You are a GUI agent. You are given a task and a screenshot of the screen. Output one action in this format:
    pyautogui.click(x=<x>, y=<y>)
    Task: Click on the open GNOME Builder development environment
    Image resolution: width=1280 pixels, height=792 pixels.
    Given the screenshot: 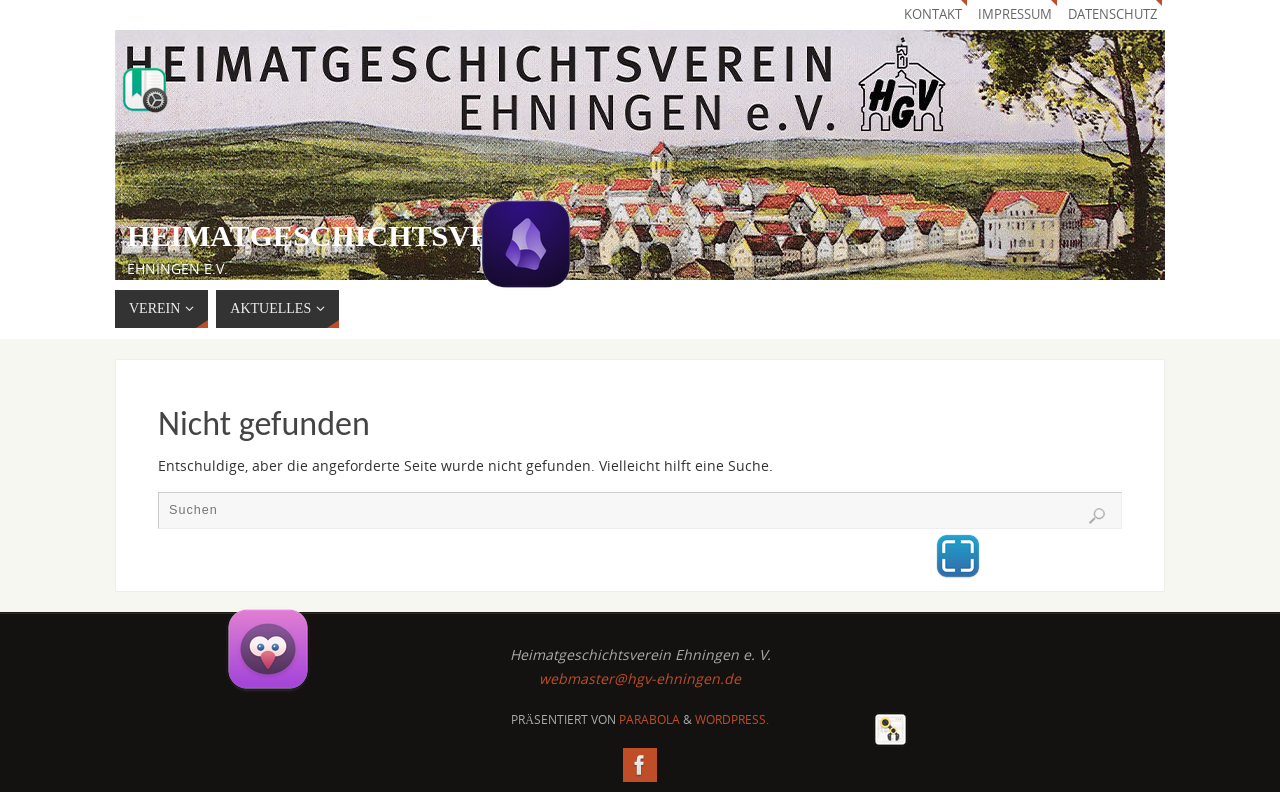 What is the action you would take?
    pyautogui.click(x=890, y=729)
    